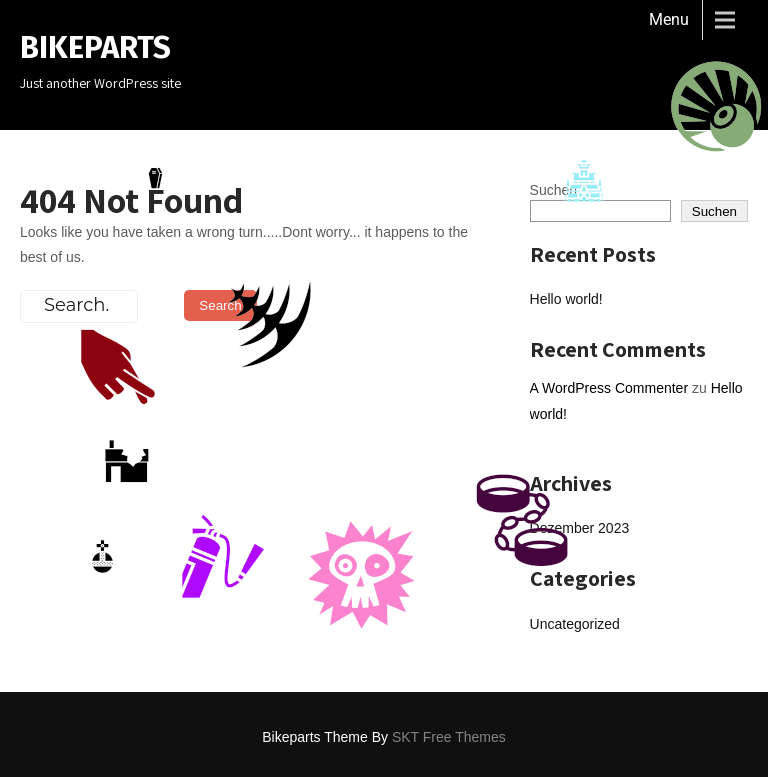 The height and width of the screenshot is (777, 768). I want to click on indicates sound or audio waves emitting, so click(267, 324).